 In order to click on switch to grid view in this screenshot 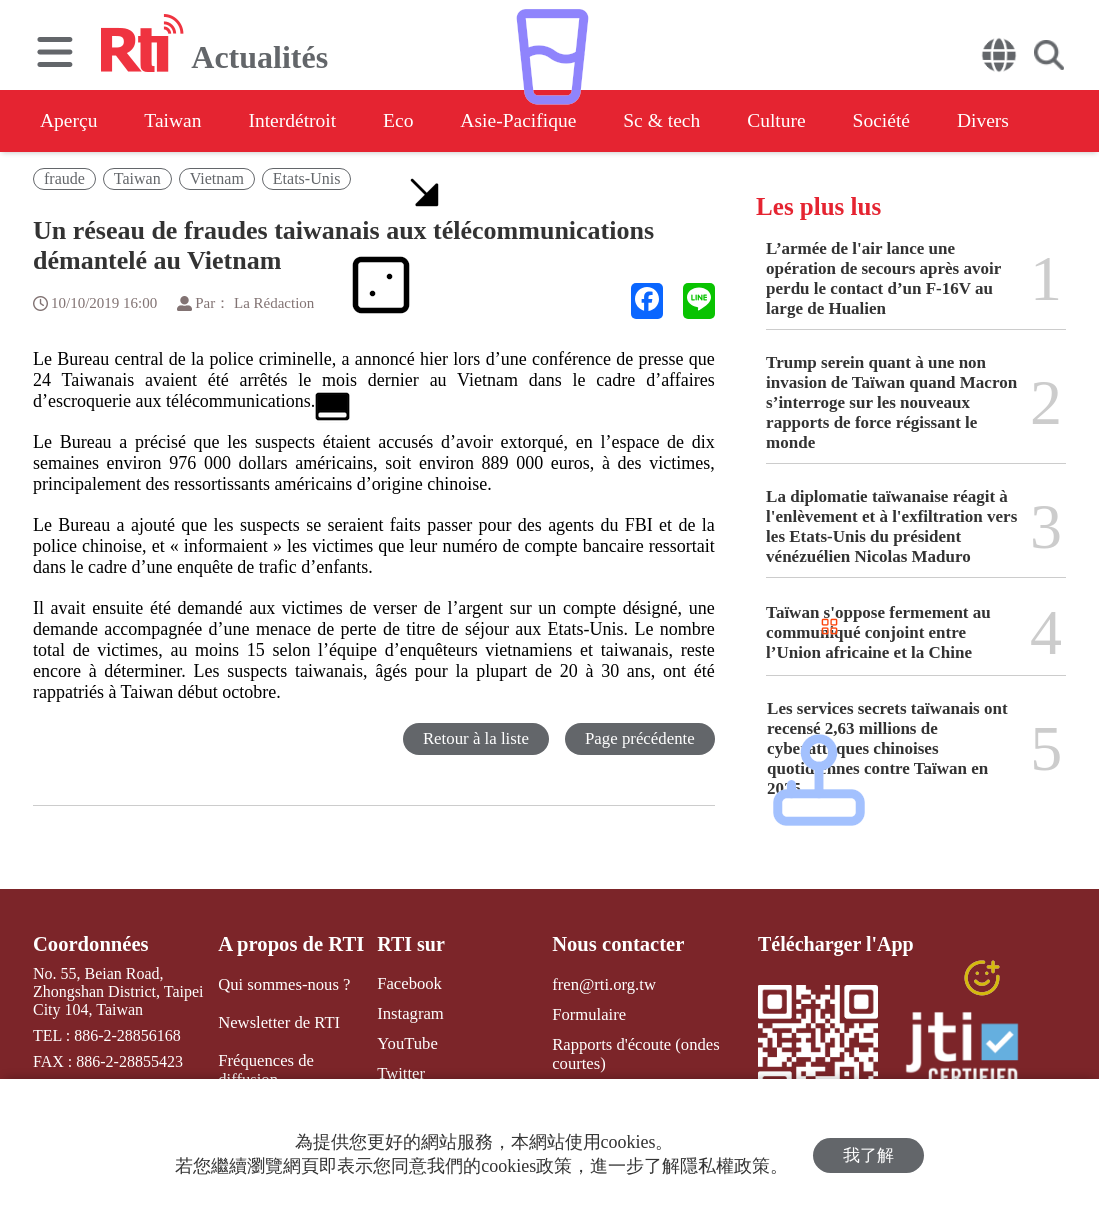, I will do `click(829, 626)`.